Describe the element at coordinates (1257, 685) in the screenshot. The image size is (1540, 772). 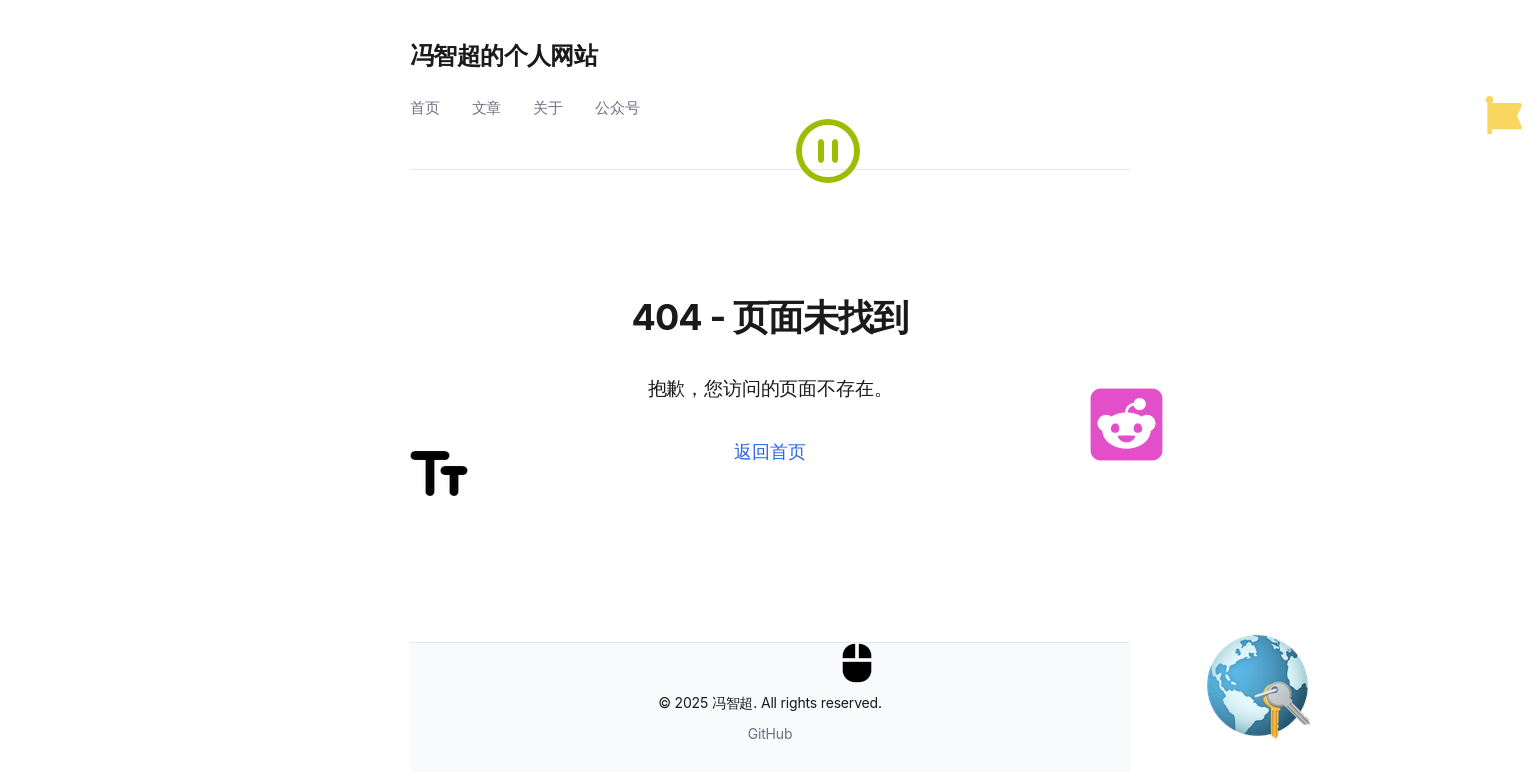
I see `access global security or authentication settings` at that location.